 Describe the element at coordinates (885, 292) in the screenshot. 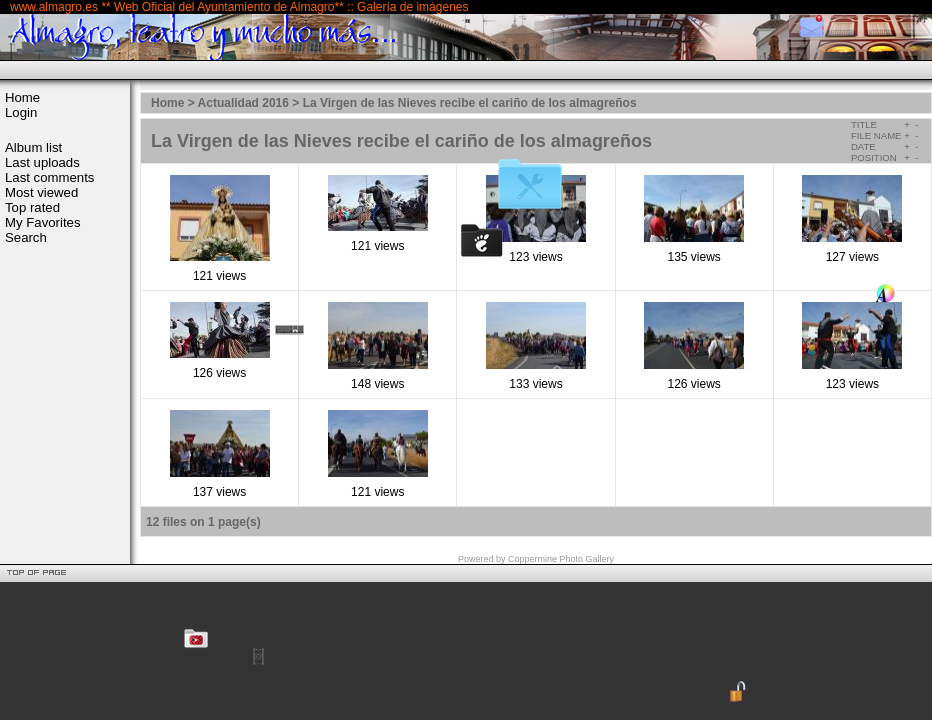

I see `customize font and color settings` at that location.